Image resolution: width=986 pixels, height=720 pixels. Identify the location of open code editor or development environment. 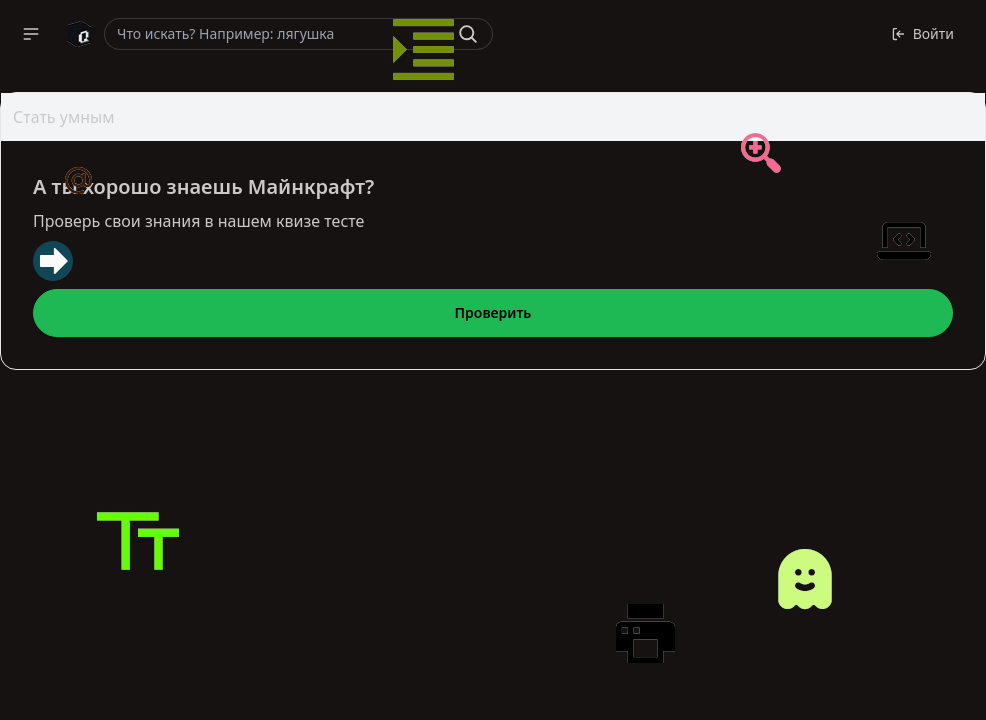
(904, 241).